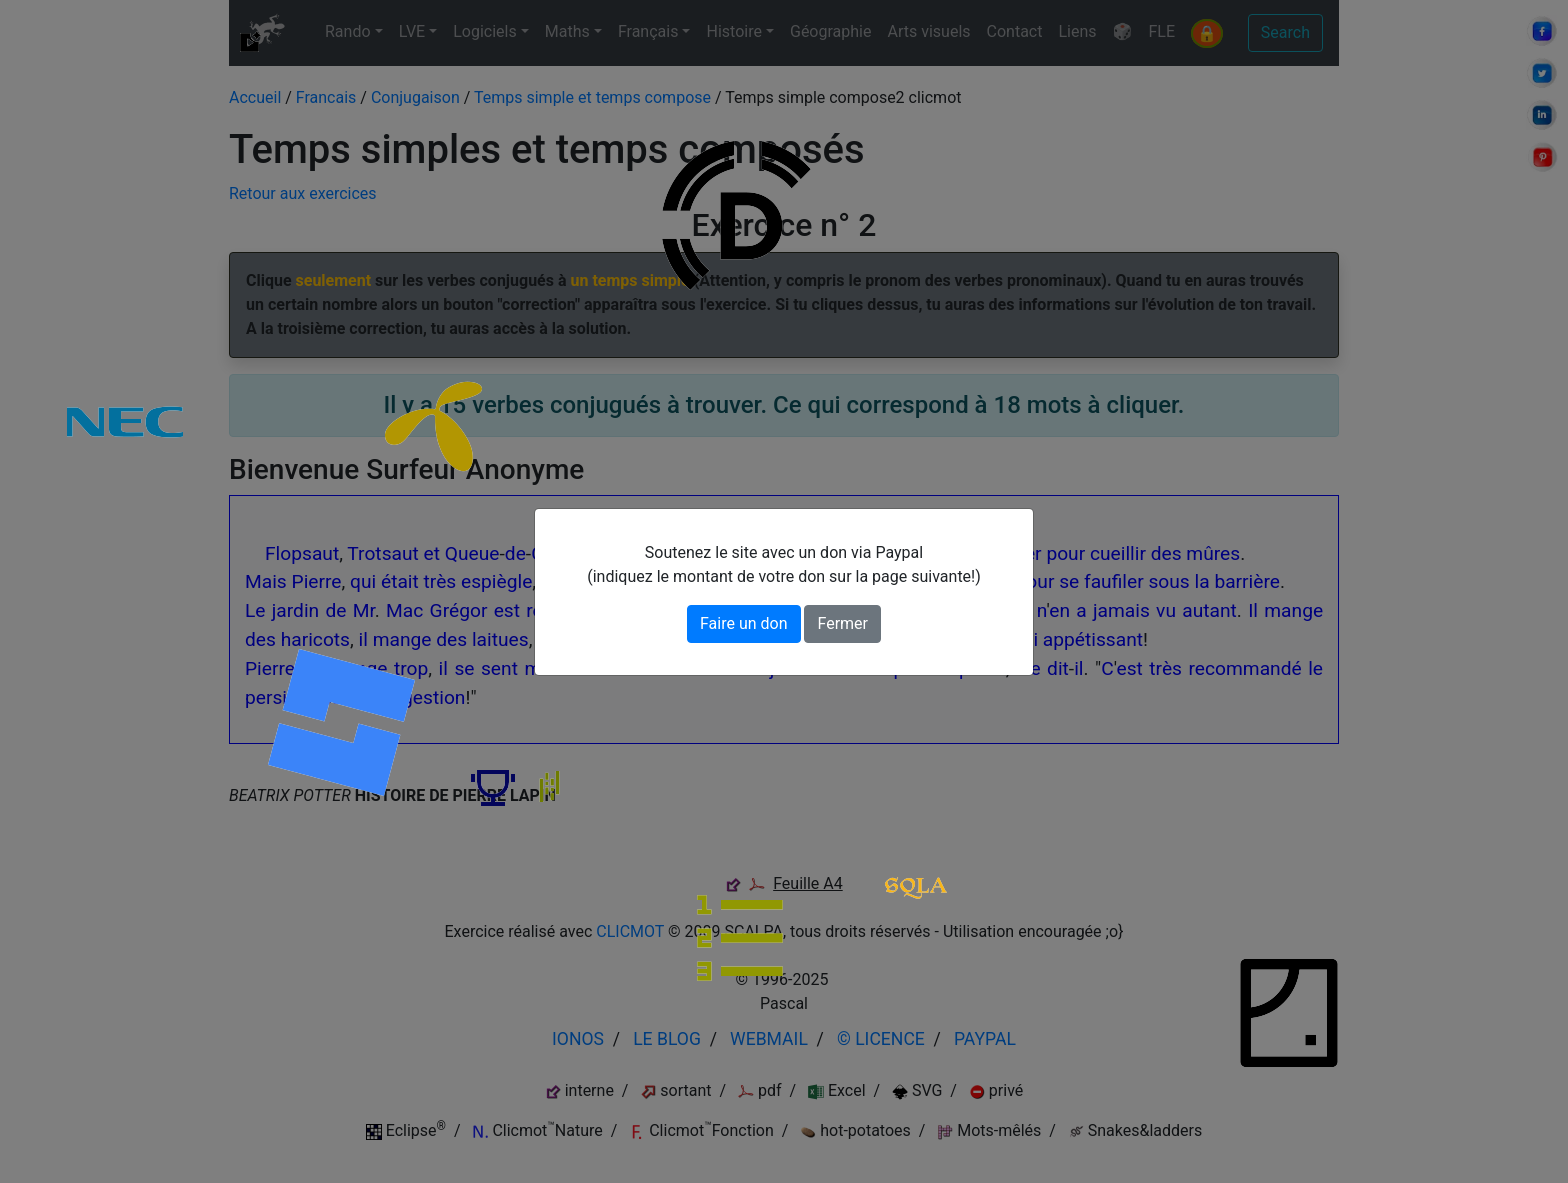  I want to click on open Roblox Studio, so click(341, 722).